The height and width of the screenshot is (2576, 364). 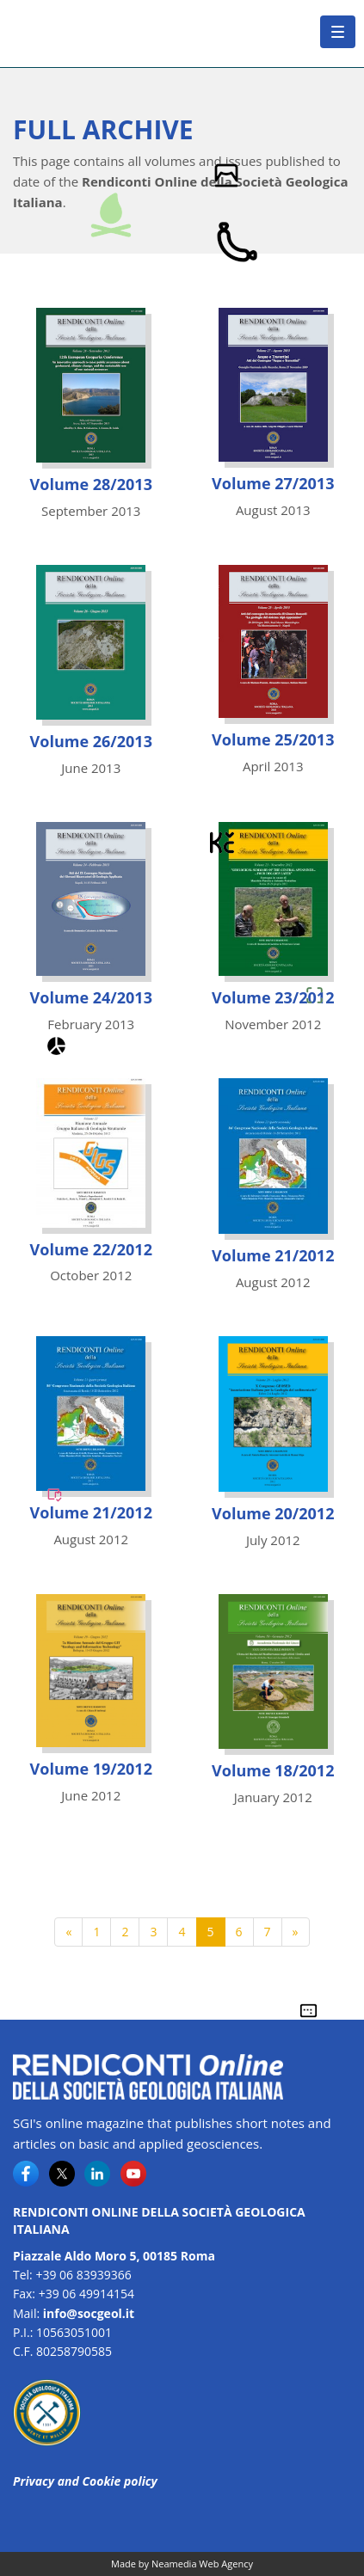 What do you see at coordinates (236, 242) in the screenshot?
I see `food category or cuisine filter` at bounding box center [236, 242].